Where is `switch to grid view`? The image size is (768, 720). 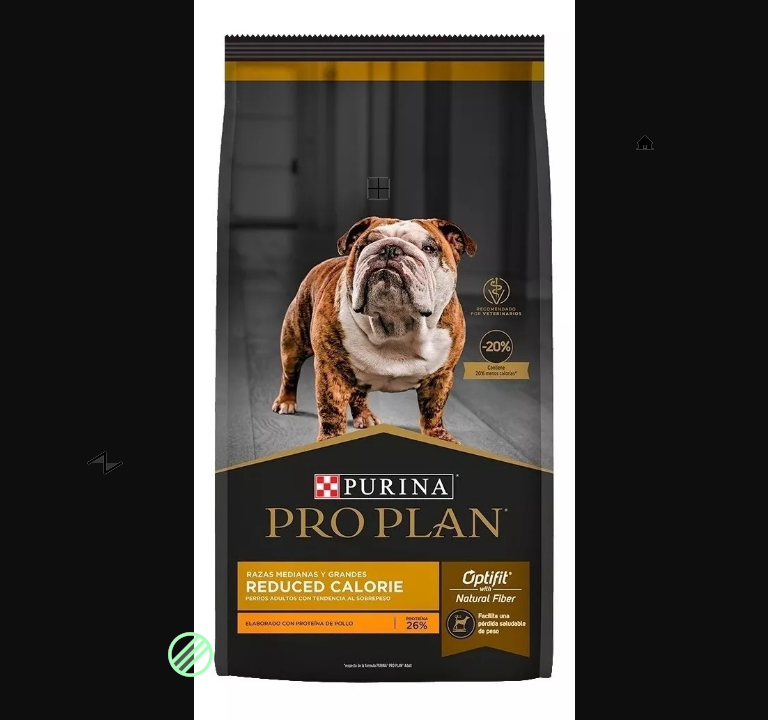 switch to grid view is located at coordinates (378, 188).